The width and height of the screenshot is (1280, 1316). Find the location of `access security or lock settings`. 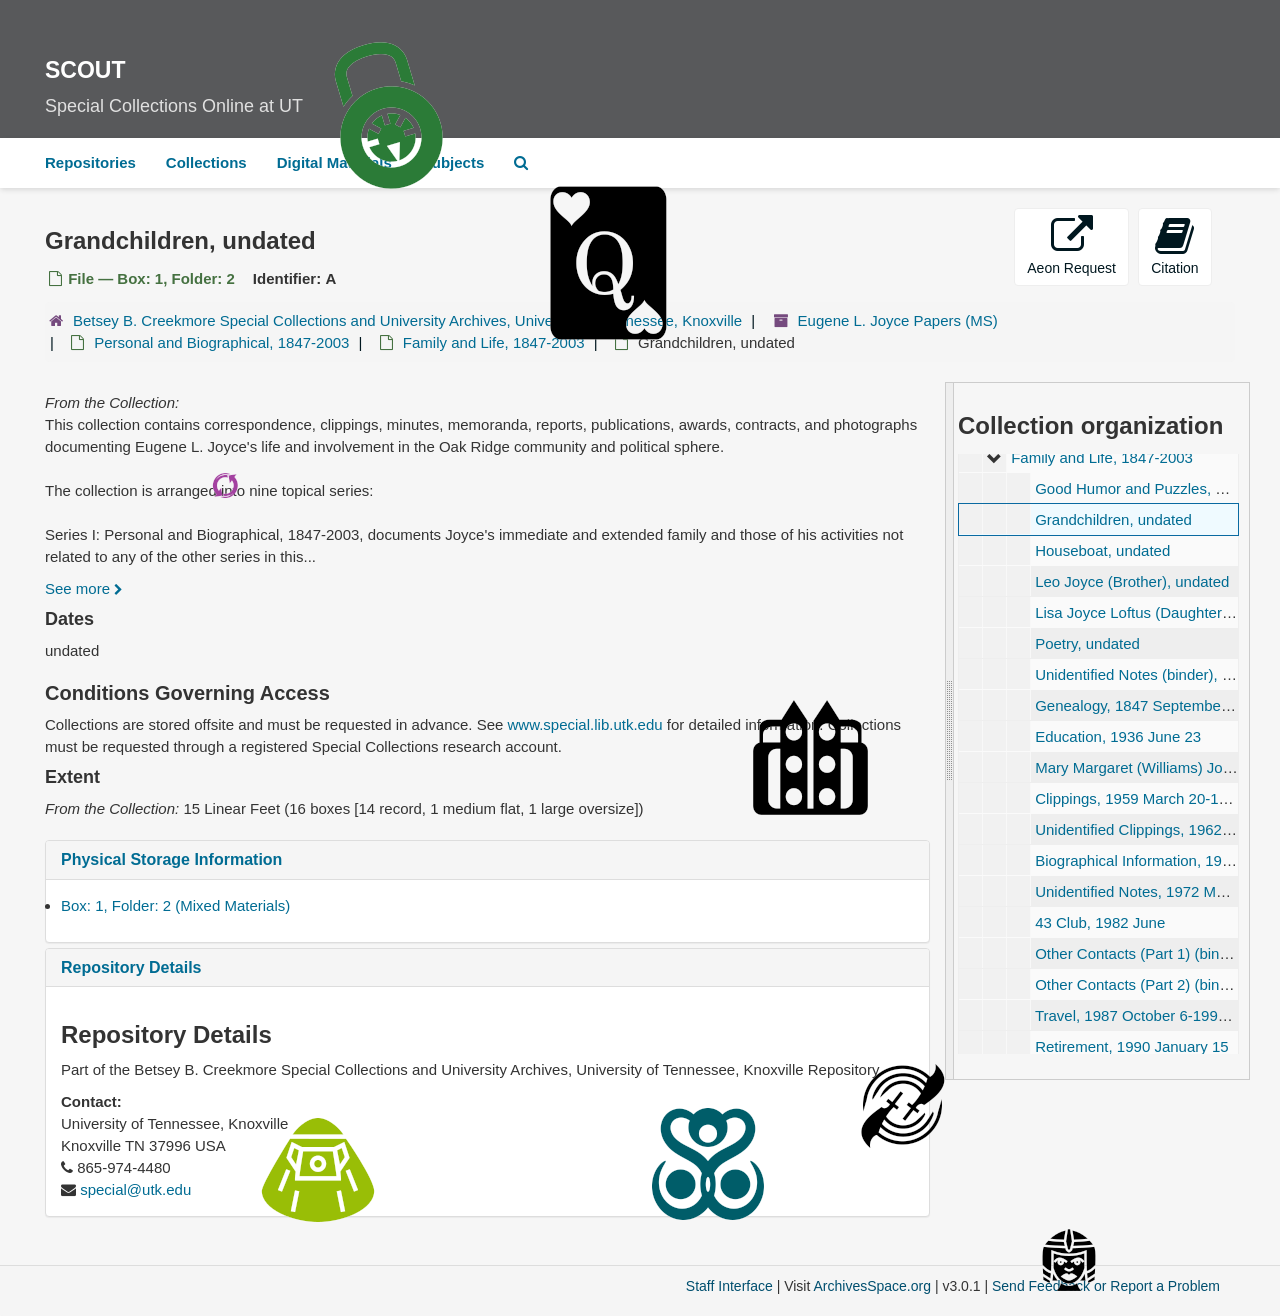

access security or lock settings is located at coordinates (385, 115).